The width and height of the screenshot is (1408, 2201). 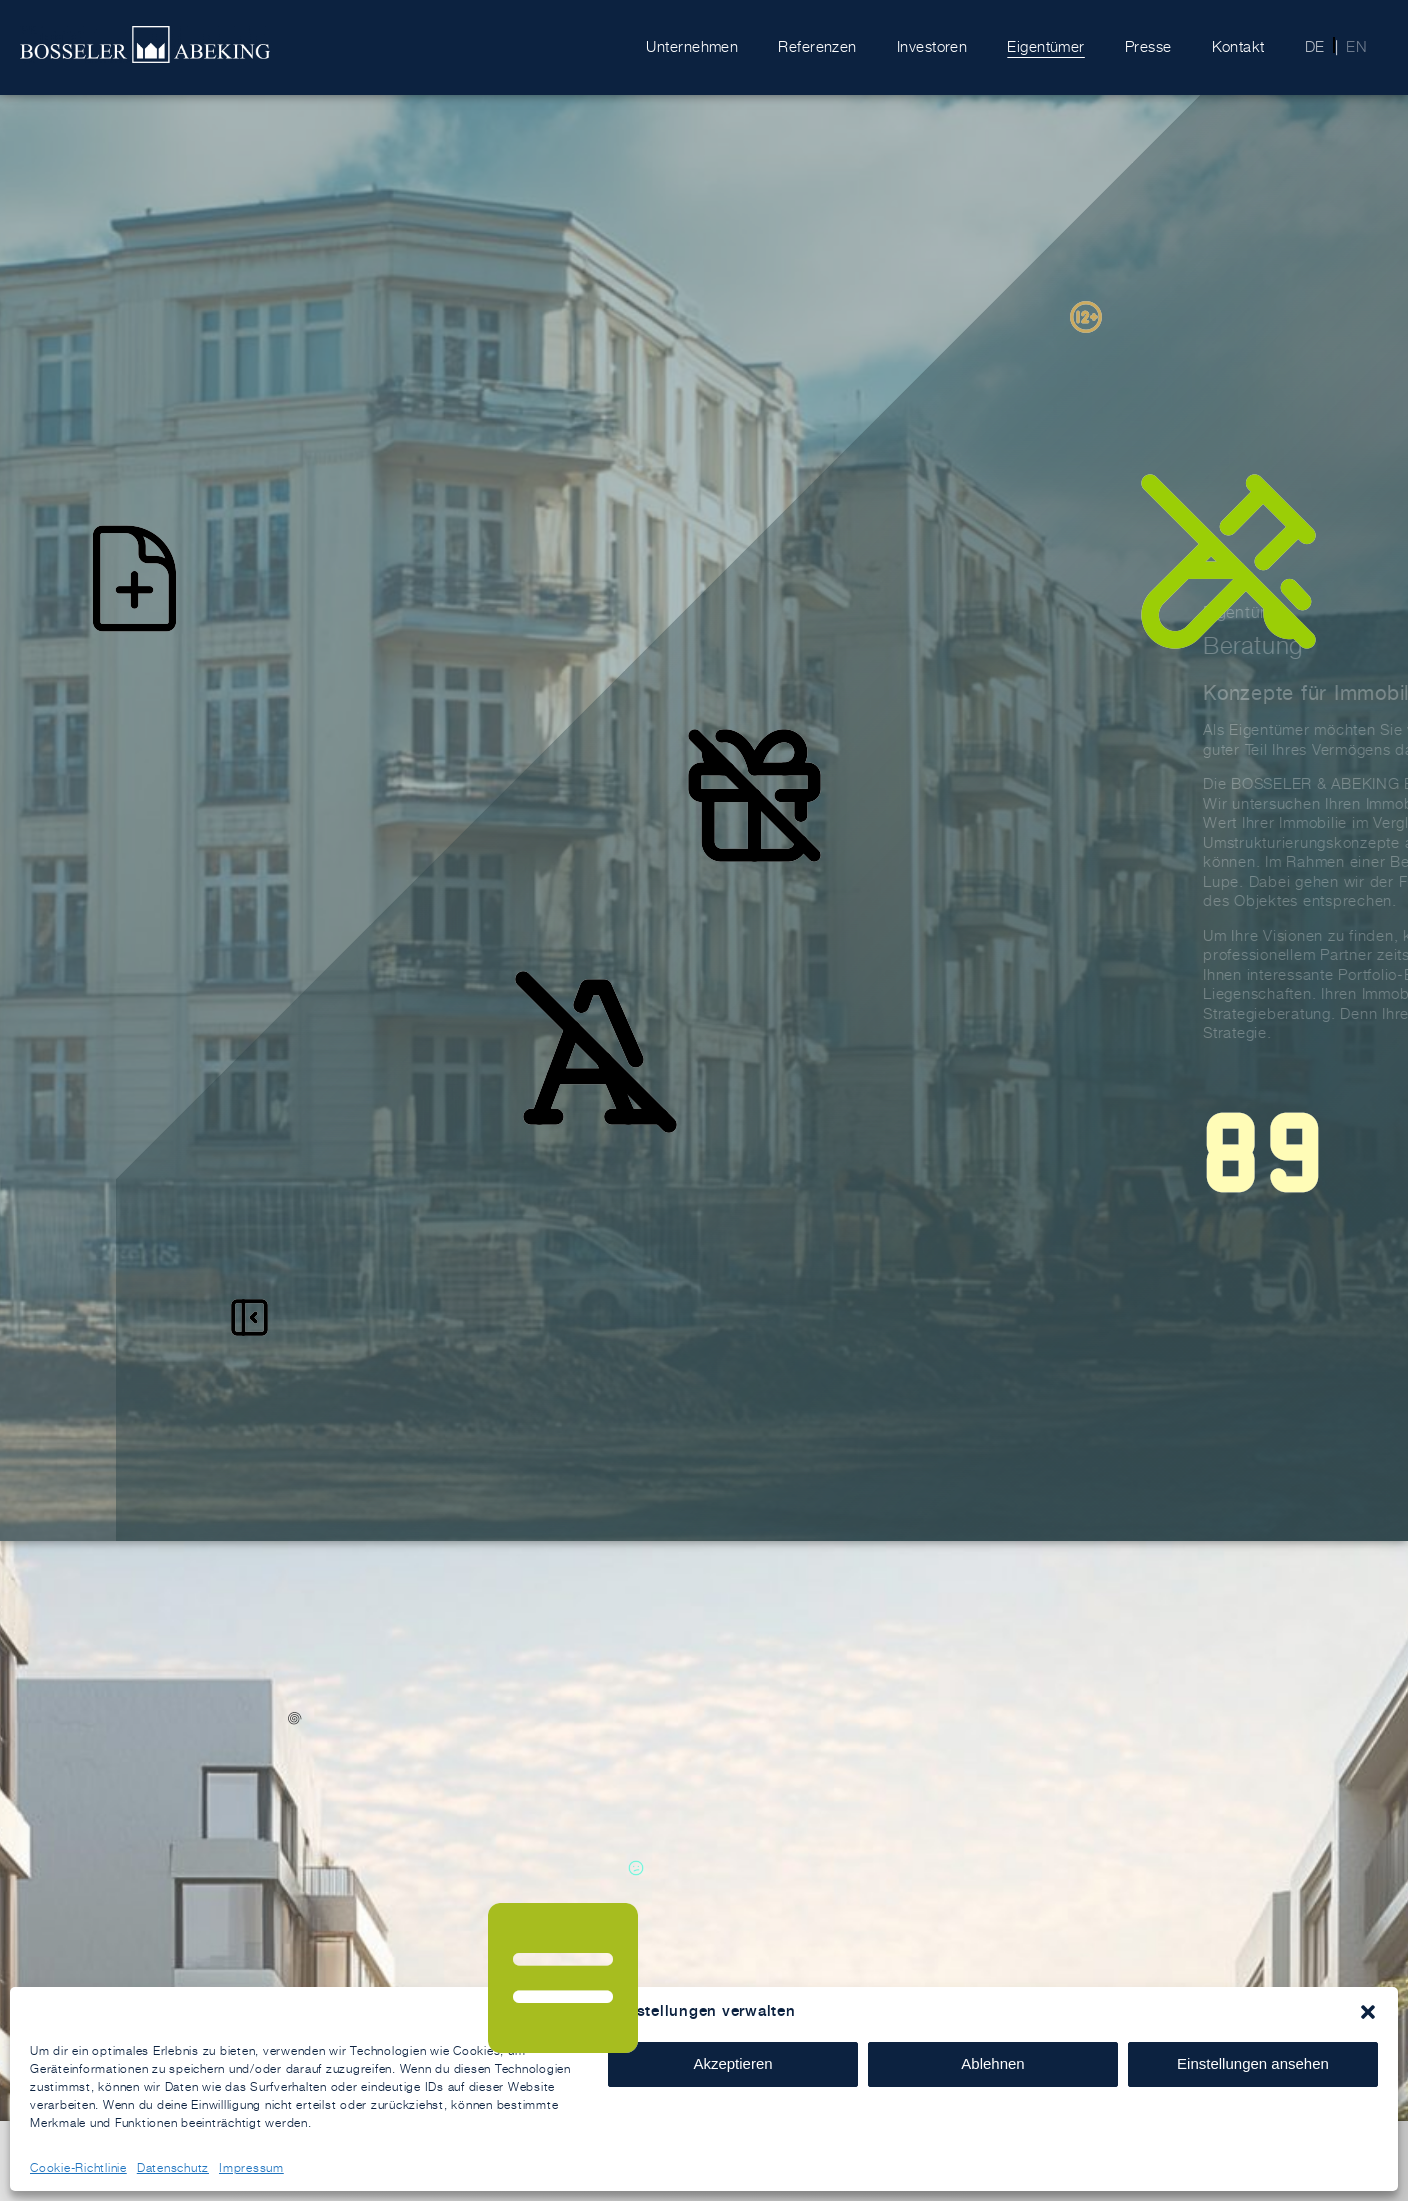 What do you see at coordinates (596, 1052) in the screenshot?
I see `disable text formatting options` at bounding box center [596, 1052].